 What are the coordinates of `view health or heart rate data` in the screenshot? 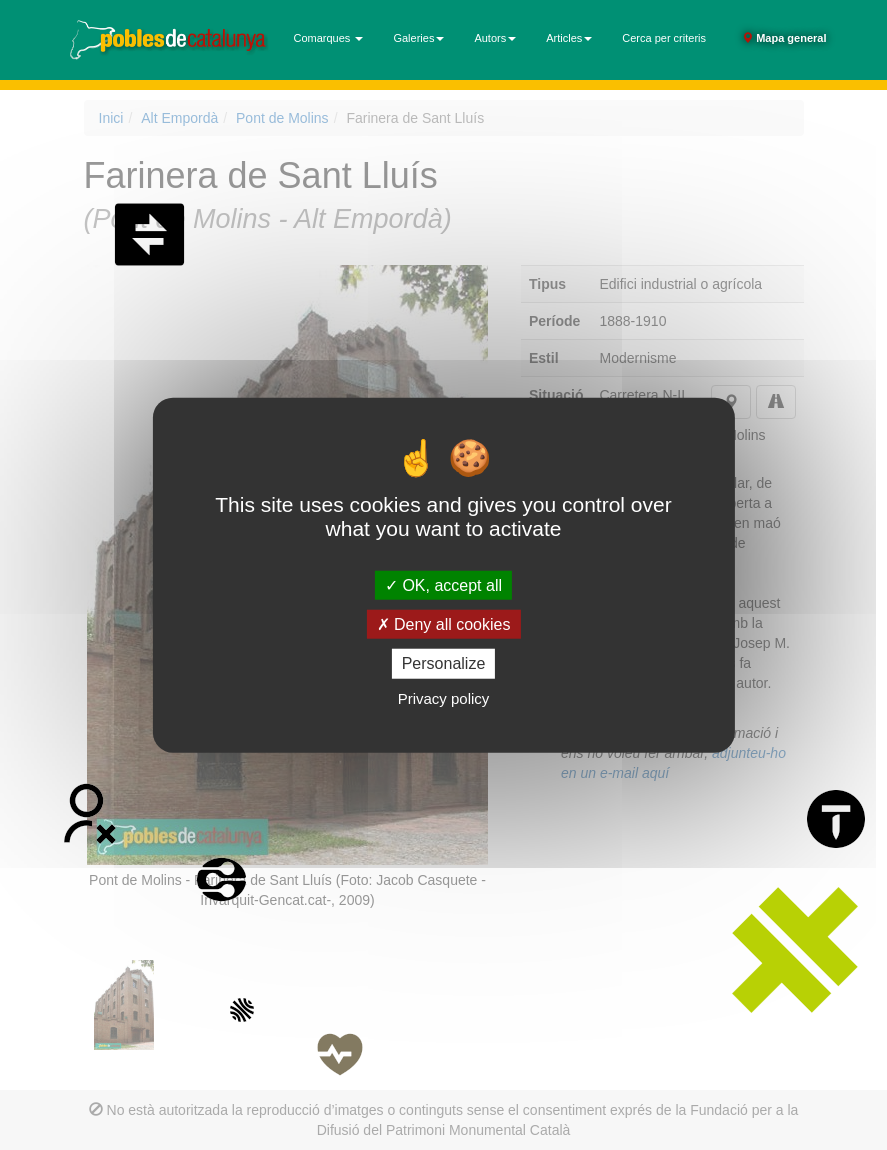 It's located at (340, 1054).